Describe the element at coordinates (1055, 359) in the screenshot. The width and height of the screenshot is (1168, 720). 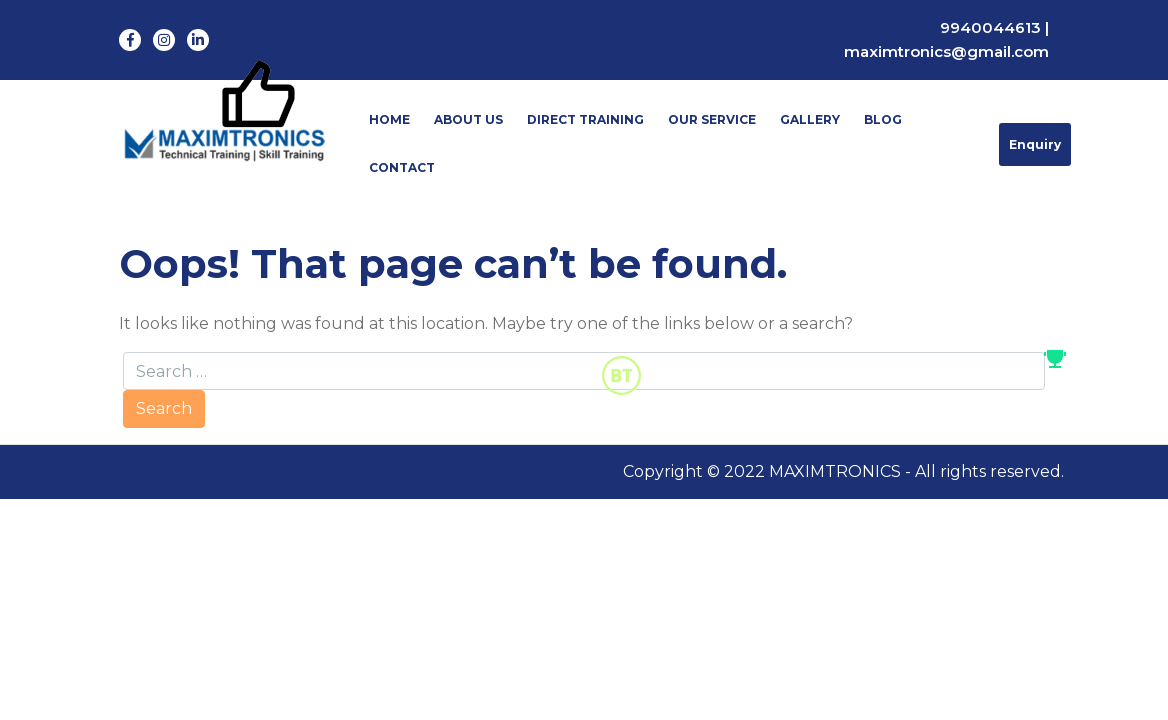
I see `view achievements or awards` at that location.